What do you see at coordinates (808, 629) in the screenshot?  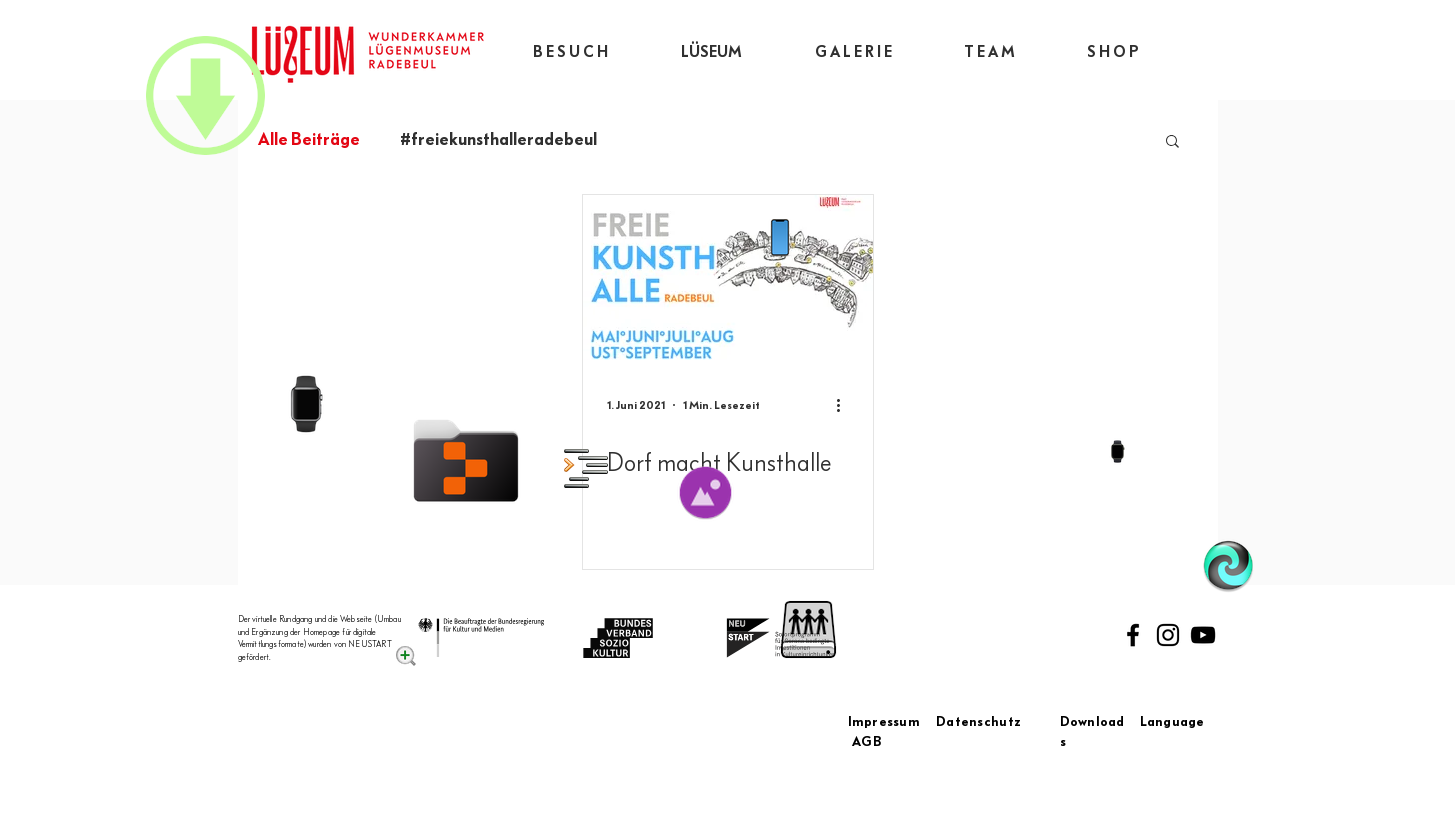 I see `access a shared network drive` at bounding box center [808, 629].